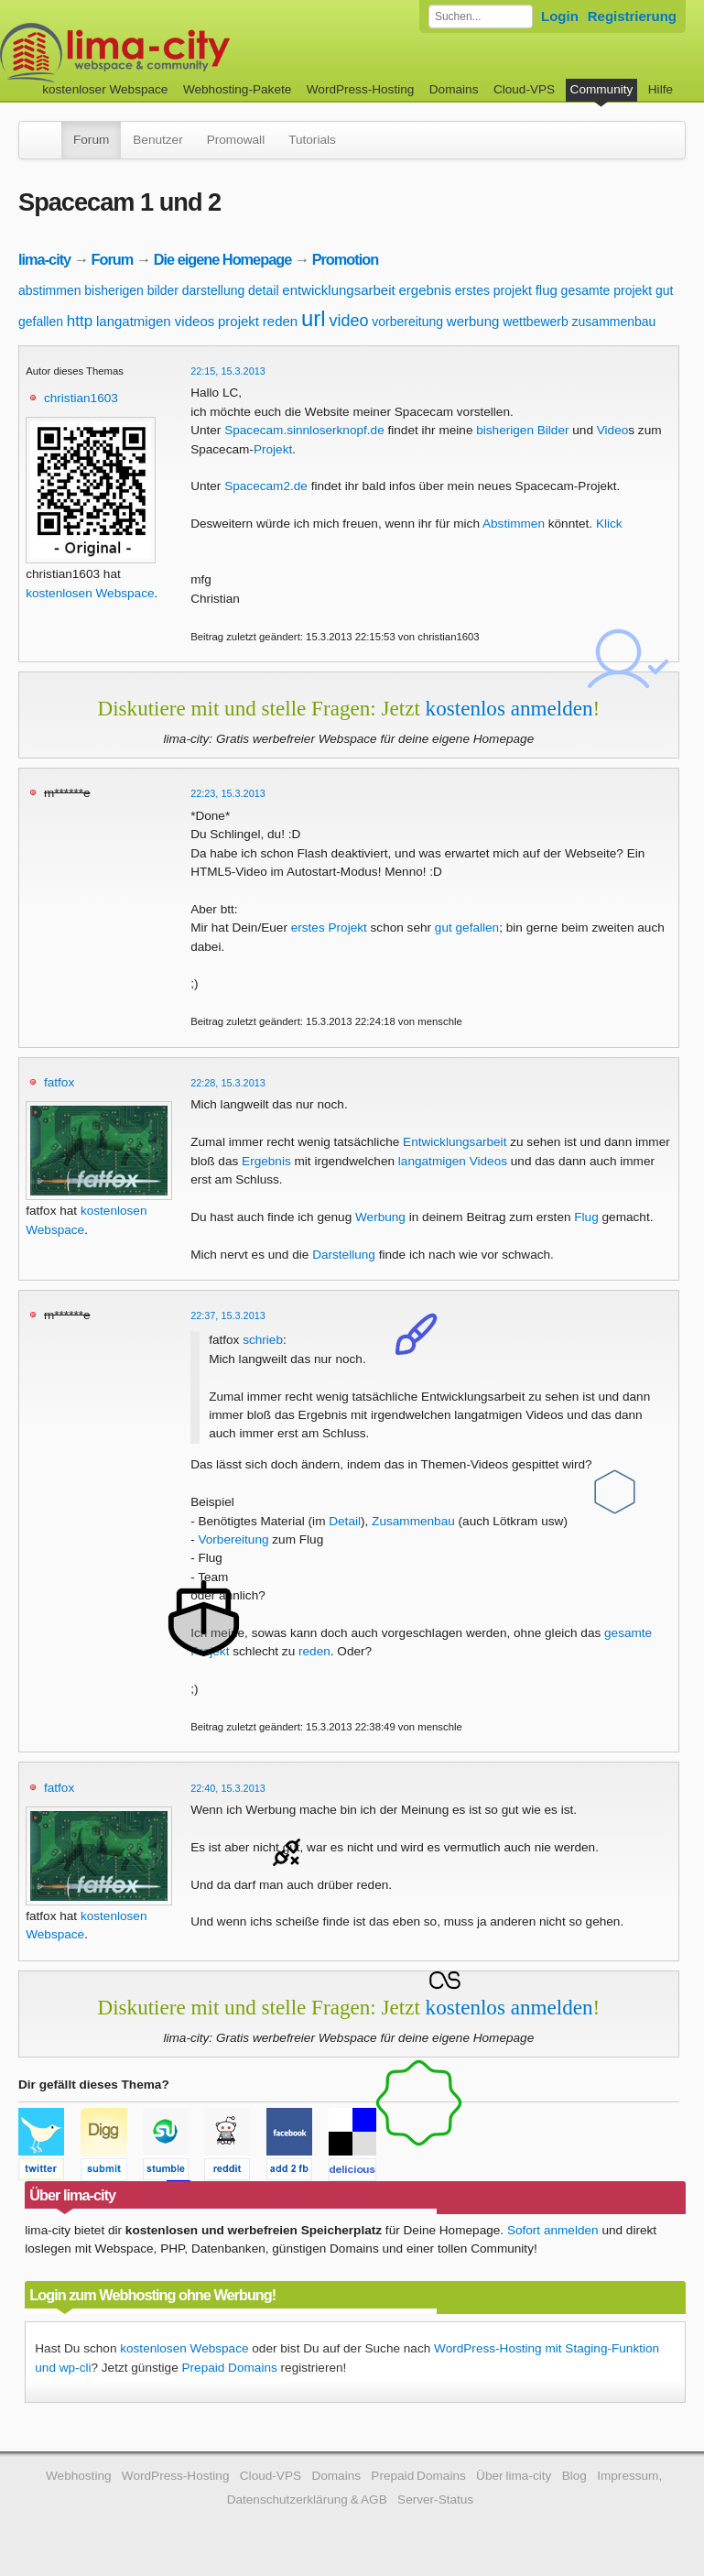 This screenshot has width=704, height=2576. I want to click on generic shape or container element, so click(614, 1491).